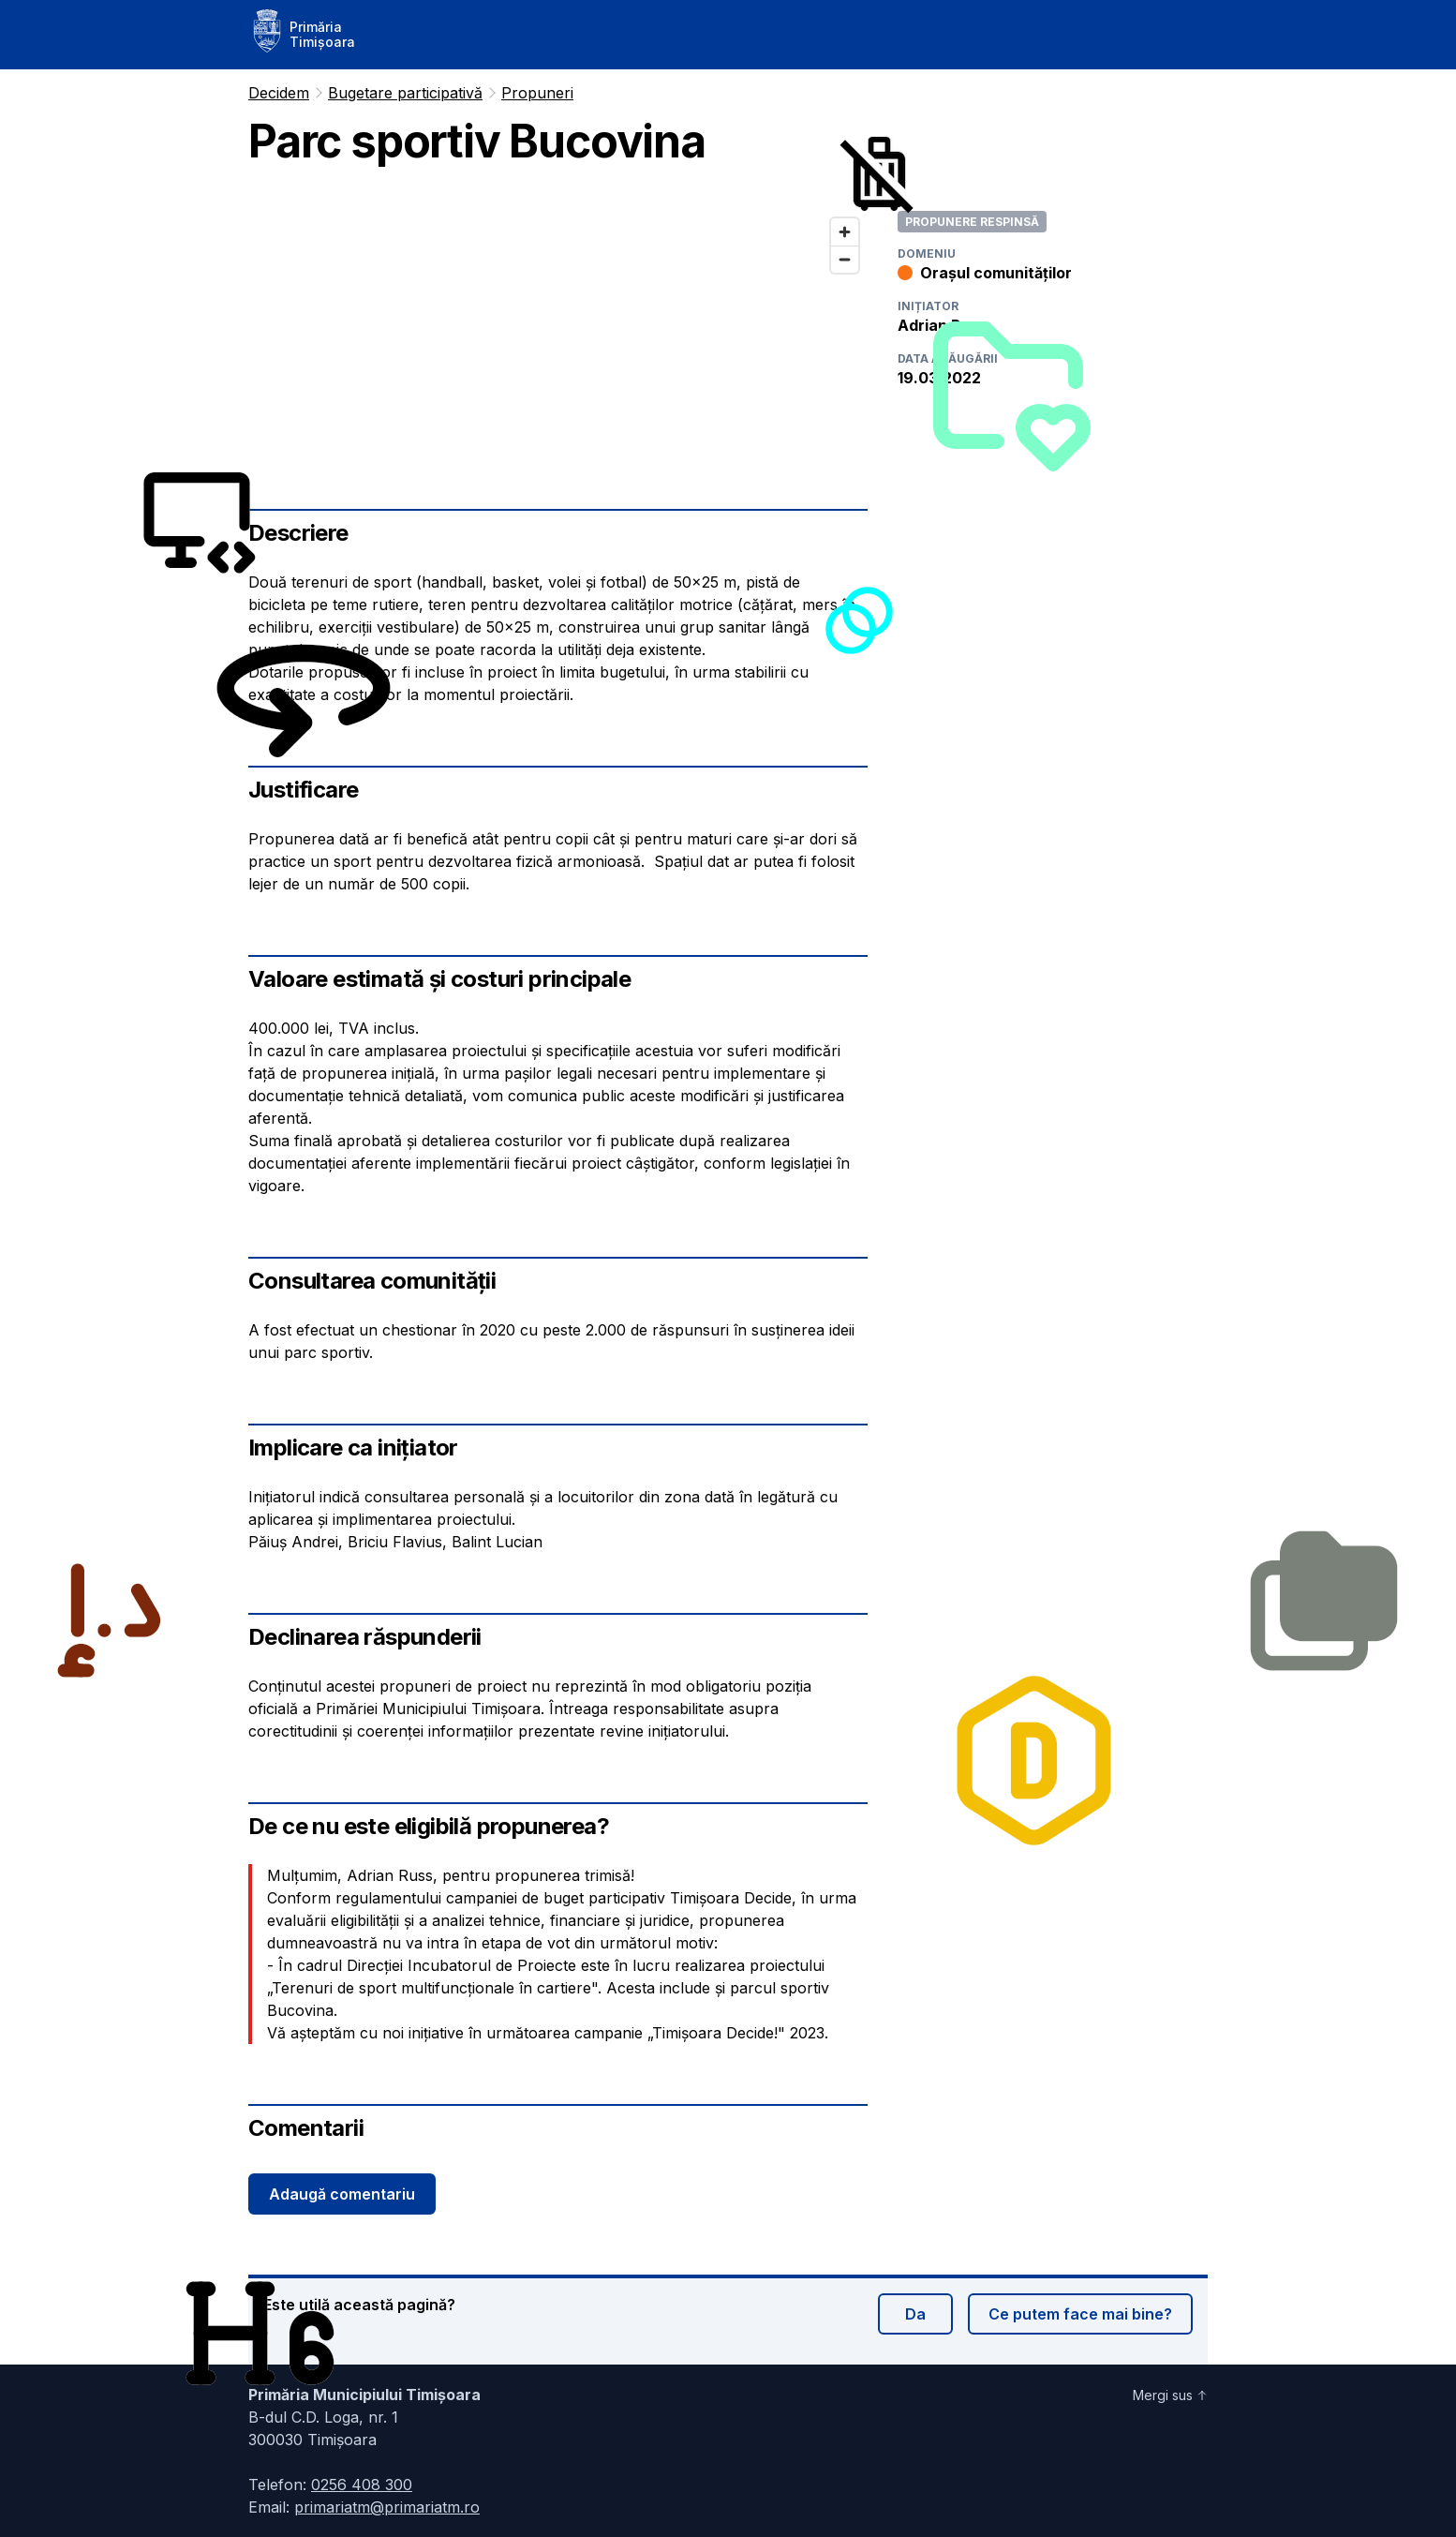 The width and height of the screenshot is (1456, 2537). What do you see at coordinates (1008, 389) in the screenshot?
I see `add folder to favorites` at bounding box center [1008, 389].